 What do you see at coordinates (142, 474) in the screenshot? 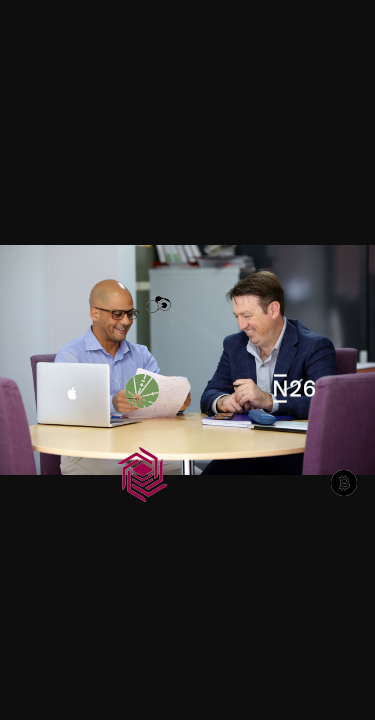
I see `google bigtable service logo` at bounding box center [142, 474].